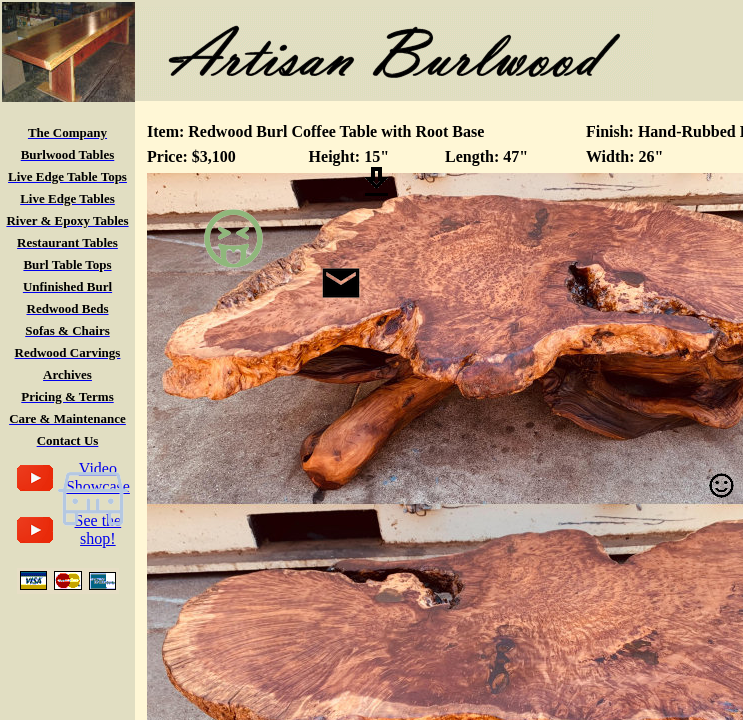  What do you see at coordinates (233, 238) in the screenshot?
I see `insert a silly or playful emoji reaction` at bounding box center [233, 238].